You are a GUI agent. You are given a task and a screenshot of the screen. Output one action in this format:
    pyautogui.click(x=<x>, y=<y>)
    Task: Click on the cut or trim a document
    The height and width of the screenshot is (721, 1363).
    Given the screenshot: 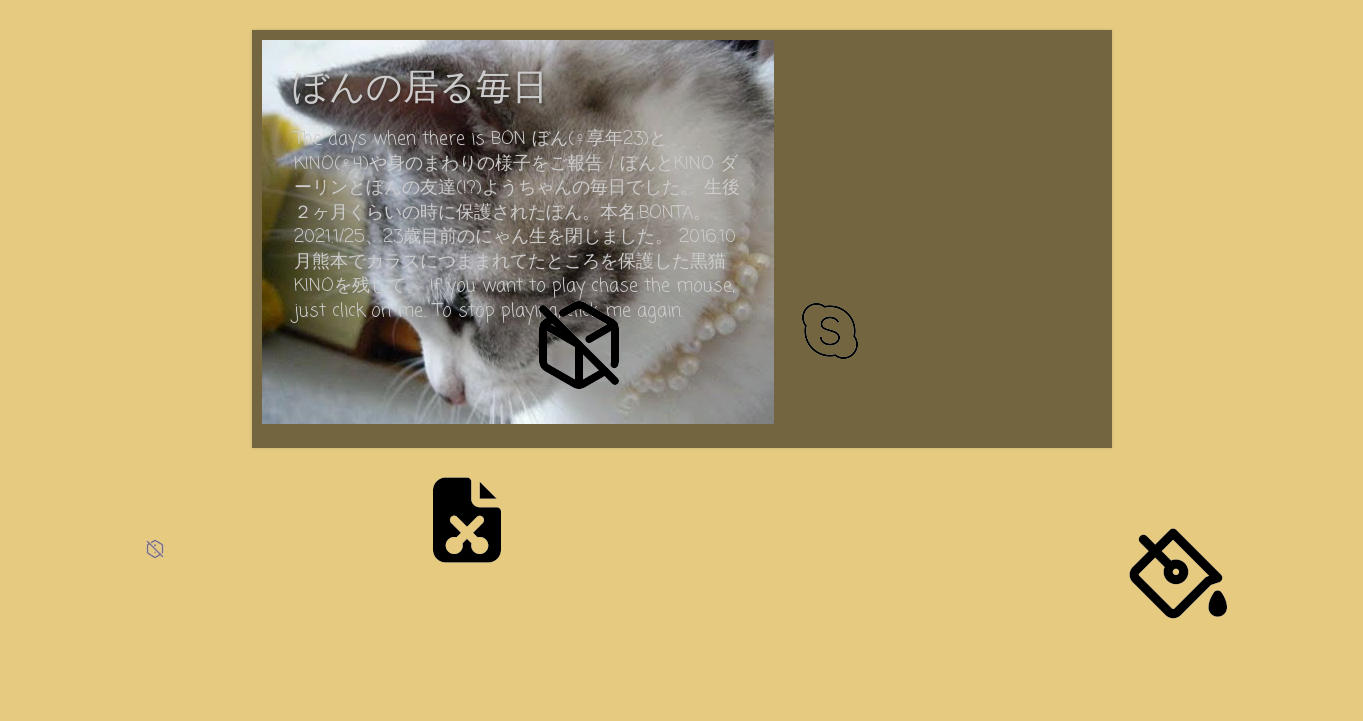 What is the action you would take?
    pyautogui.click(x=467, y=520)
    